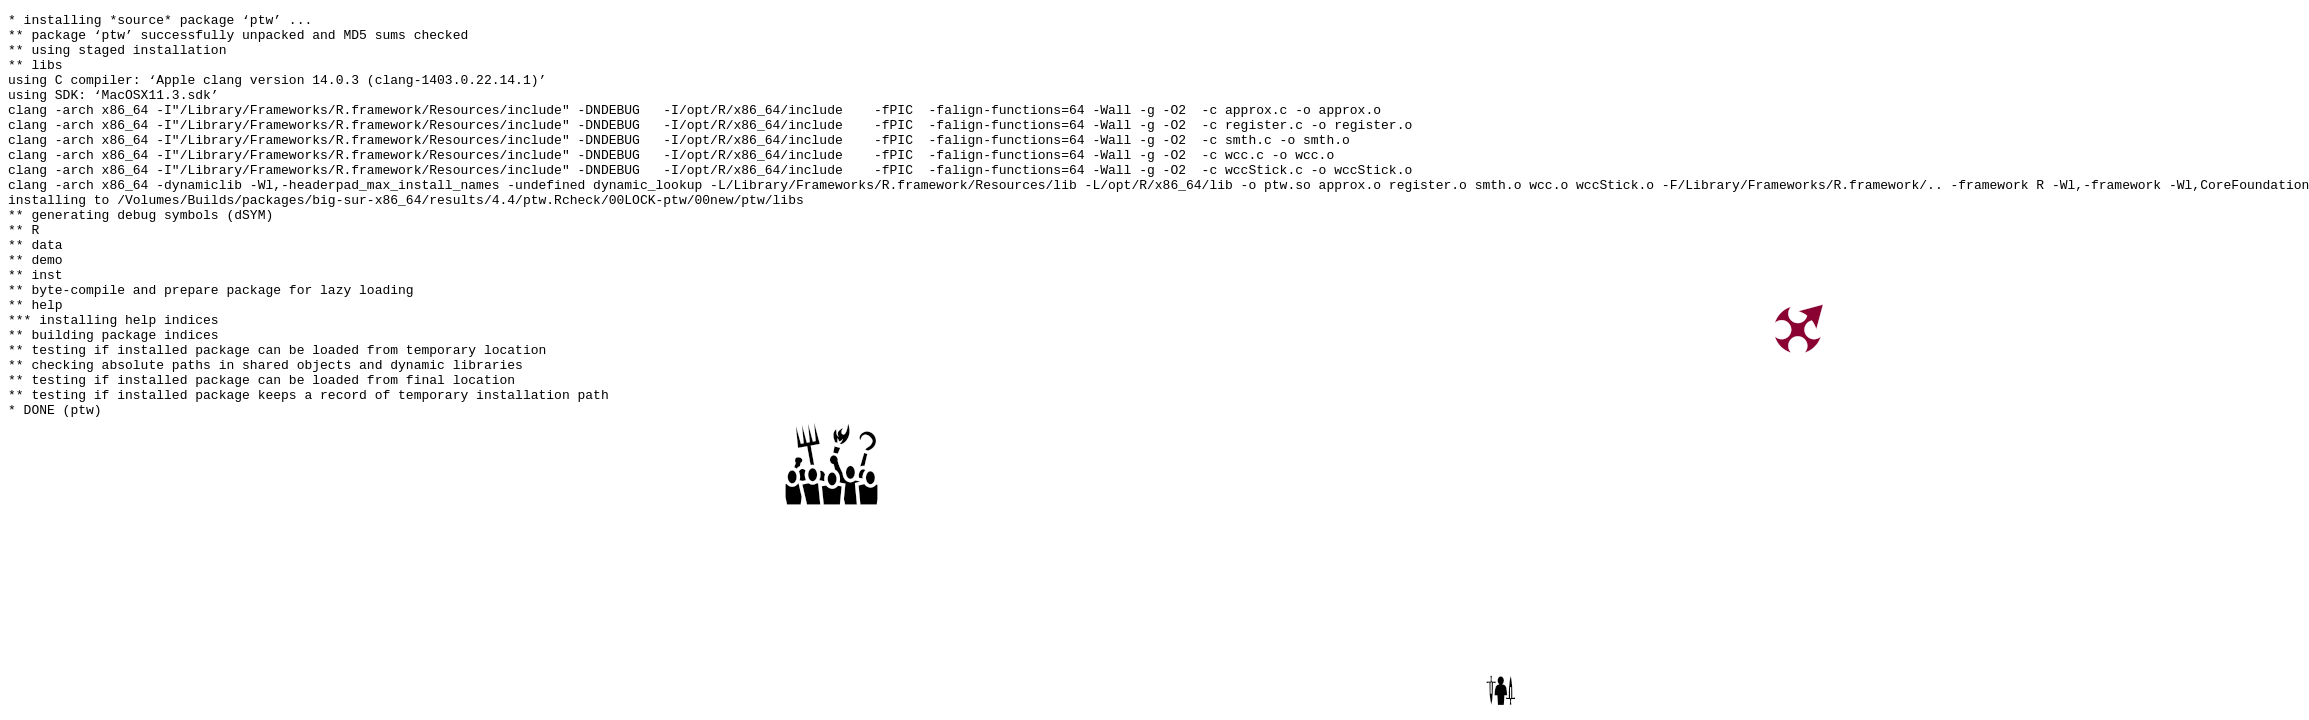 The width and height of the screenshot is (2309, 720). Describe the element at coordinates (1799, 328) in the screenshot. I see `select shuriken weapon in game inventory` at that location.